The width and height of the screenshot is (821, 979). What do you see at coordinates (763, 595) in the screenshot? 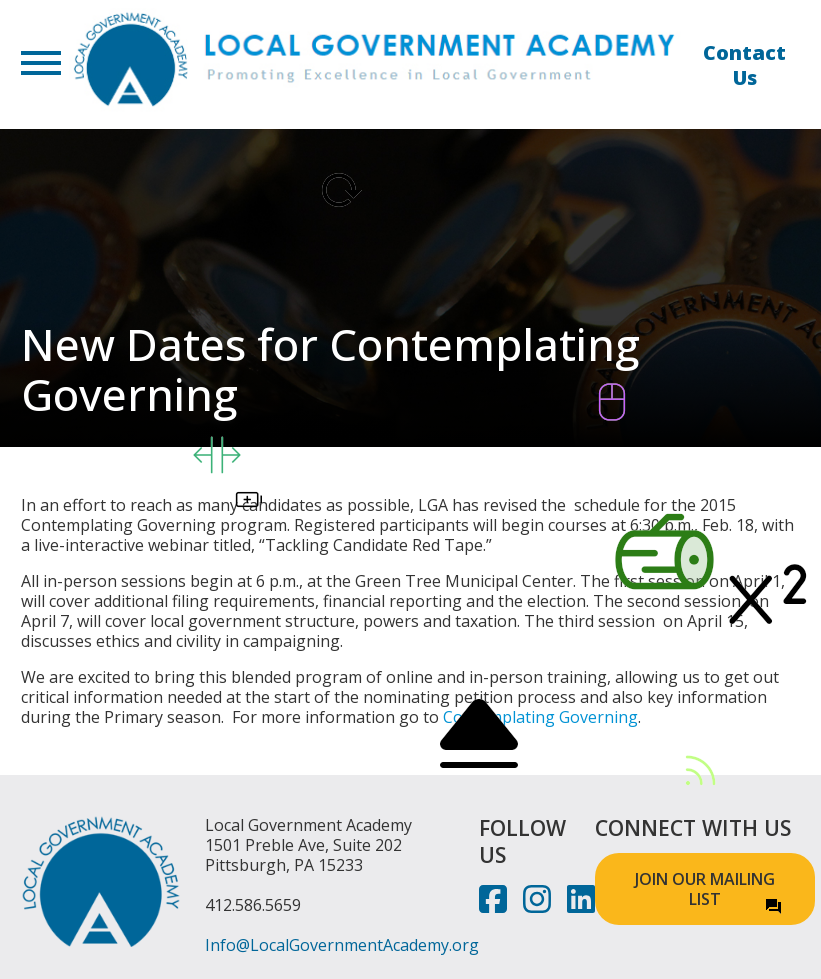
I see `apply superscript formatting to selected text` at bounding box center [763, 595].